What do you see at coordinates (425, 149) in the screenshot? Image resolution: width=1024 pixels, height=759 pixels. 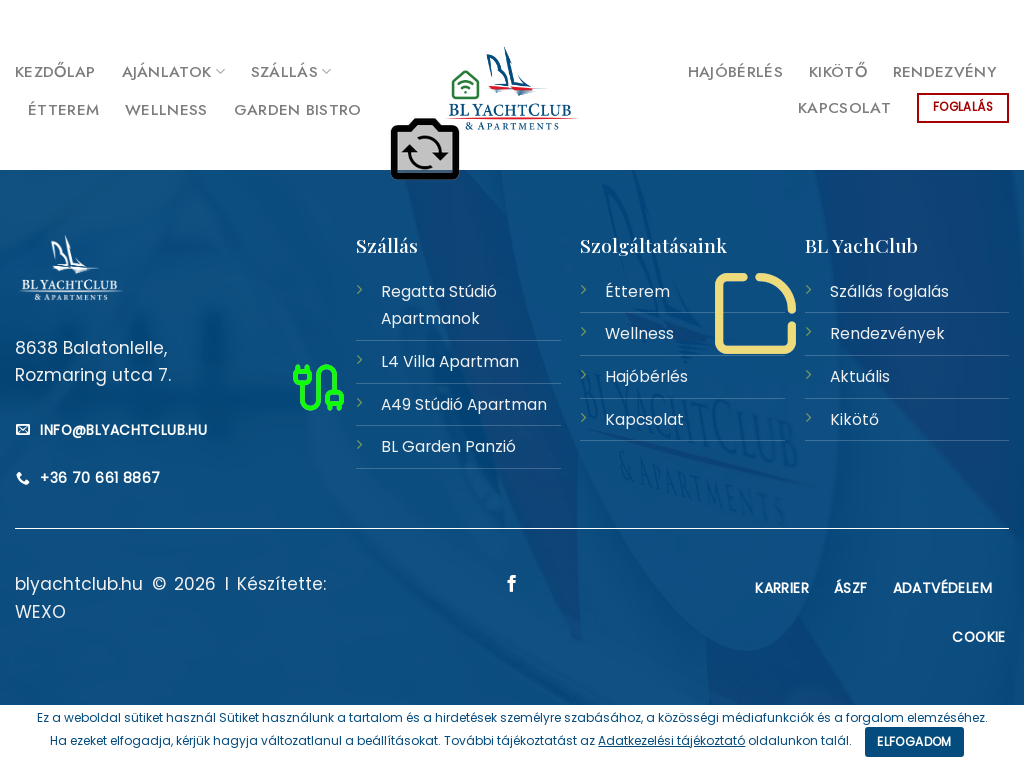 I see `switch between front and rear camera` at bounding box center [425, 149].